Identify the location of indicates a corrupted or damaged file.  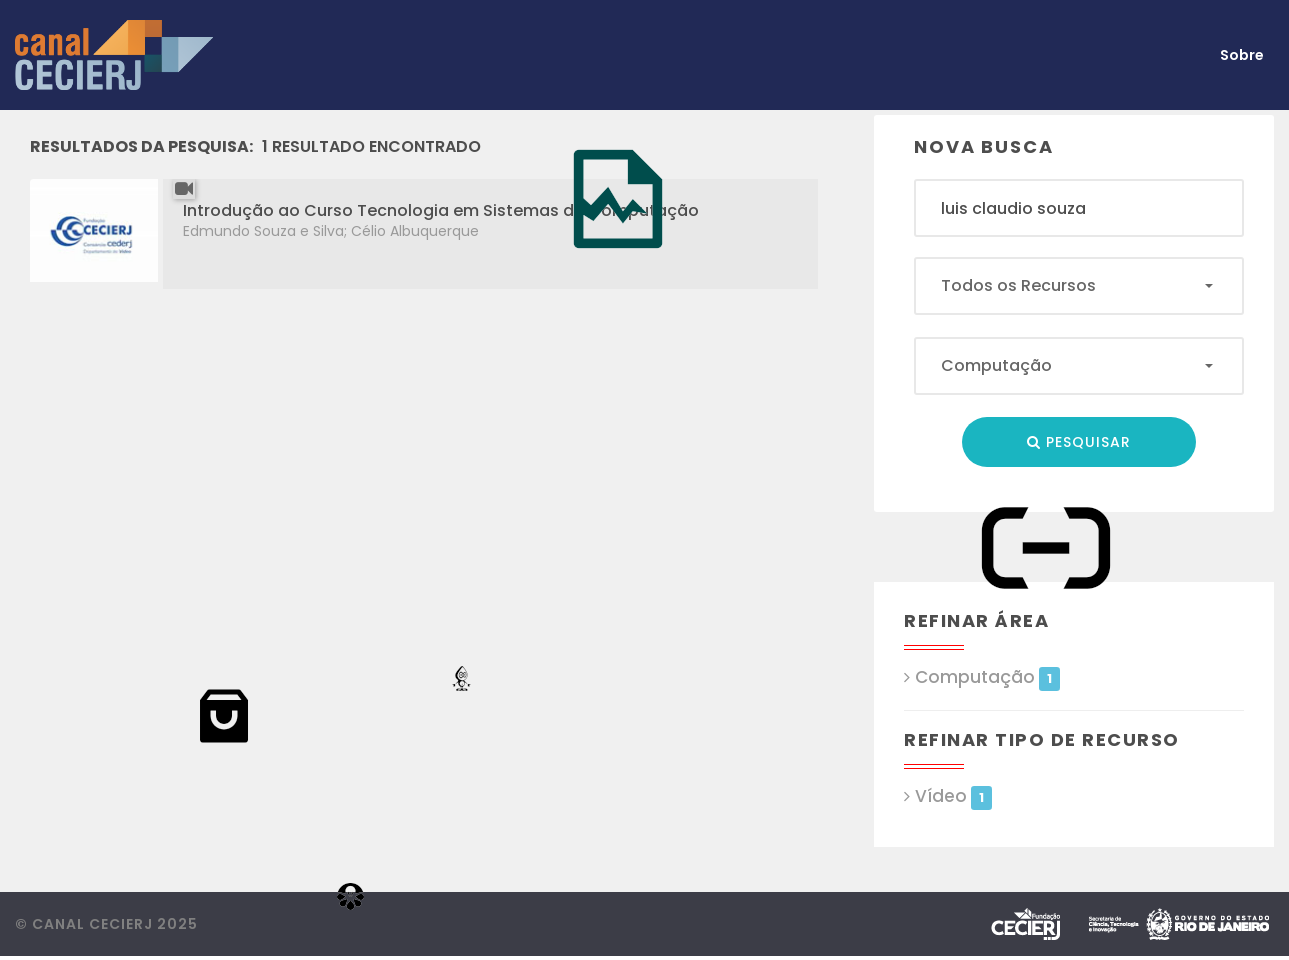
(618, 199).